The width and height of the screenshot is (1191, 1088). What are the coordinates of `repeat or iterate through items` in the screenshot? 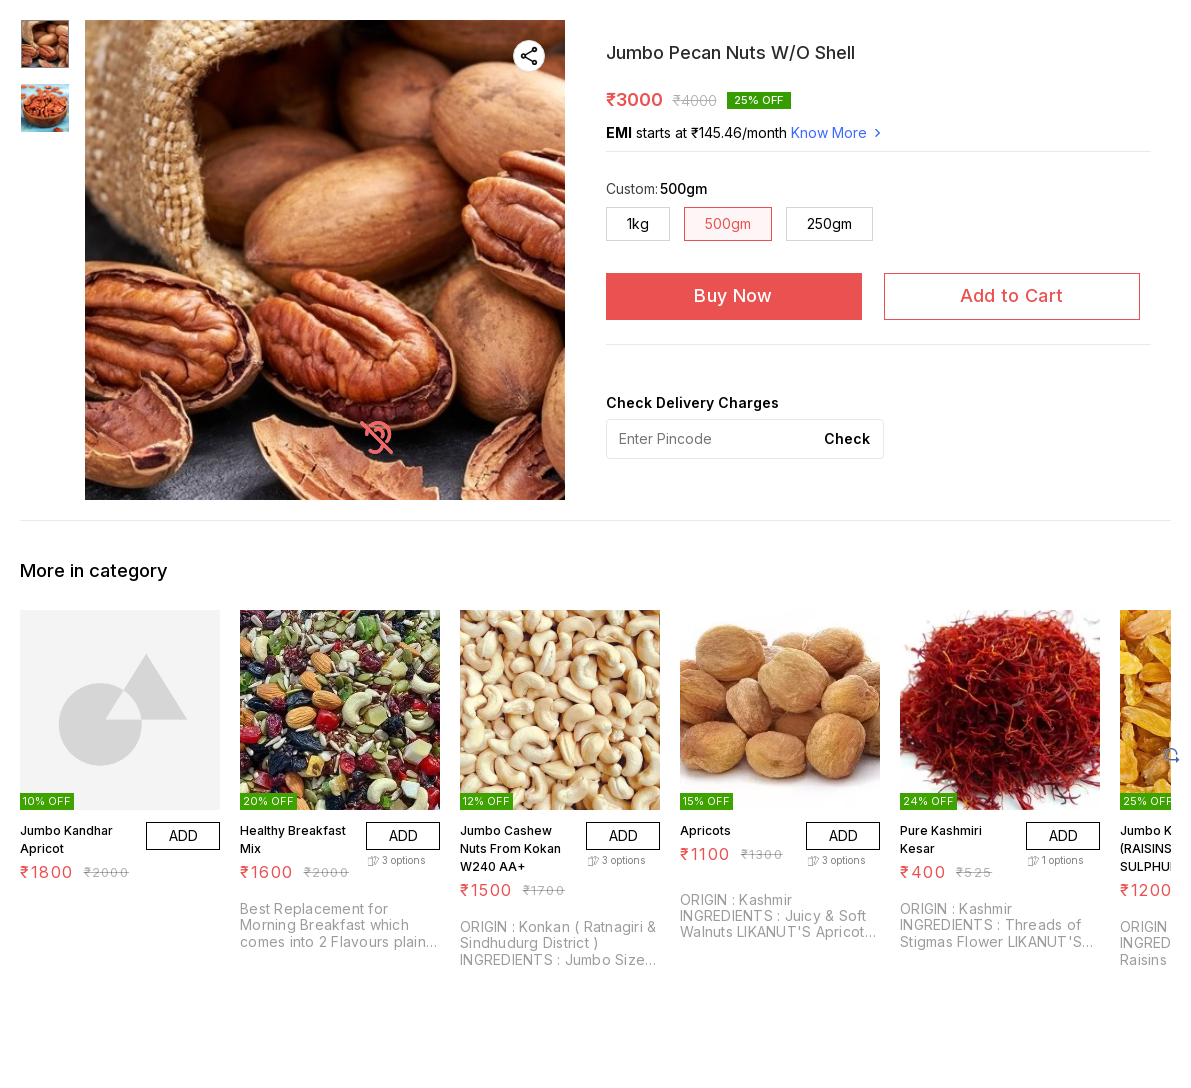 It's located at (1172, 755).